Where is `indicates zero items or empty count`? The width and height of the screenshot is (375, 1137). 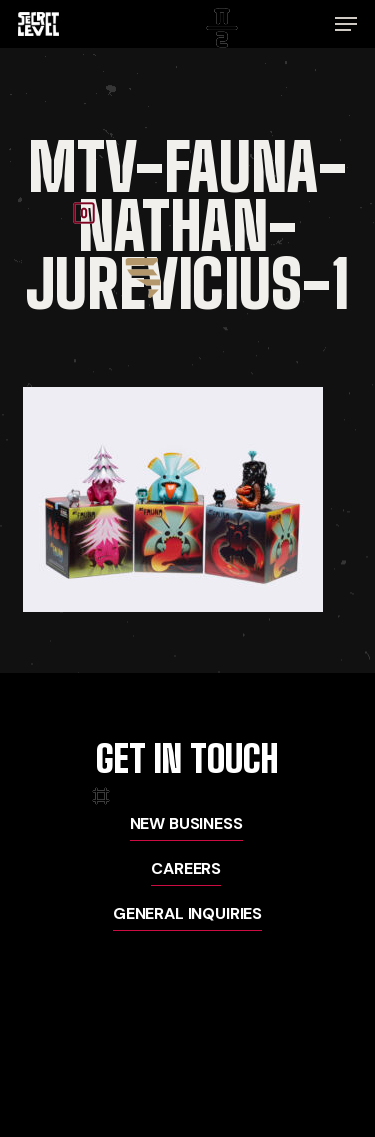 indicates zero items or empty count is located at coordinates (84, 213).